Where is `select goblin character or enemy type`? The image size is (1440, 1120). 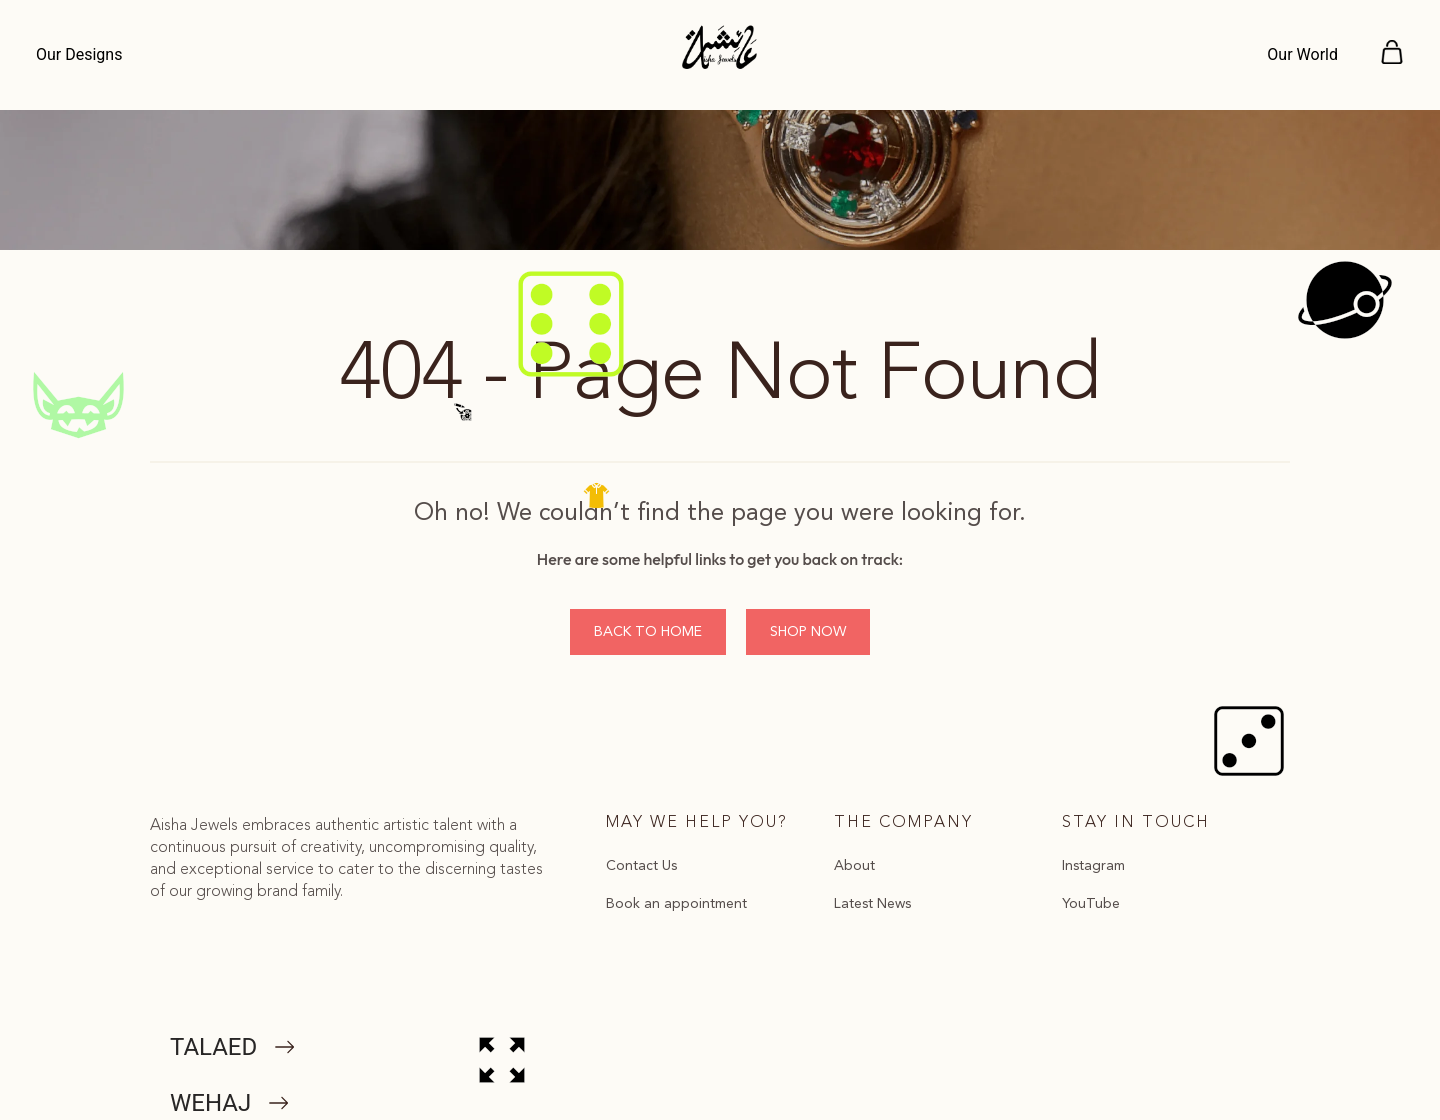
select goblin character or enemy type is located at coordinates (78, 407).